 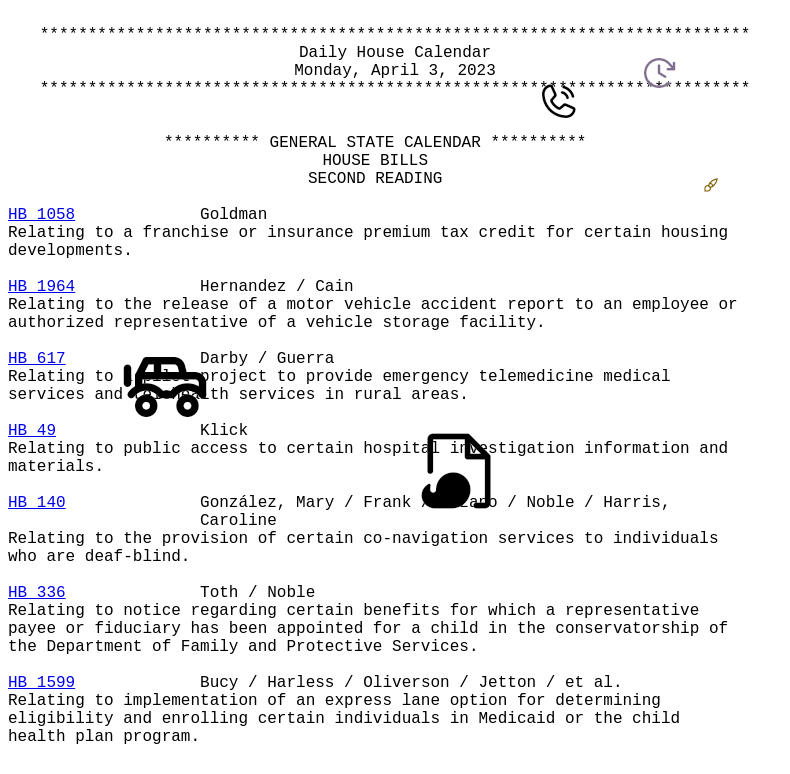 I want to click on select SUV as vehicle type, so click(x=165, y=387).